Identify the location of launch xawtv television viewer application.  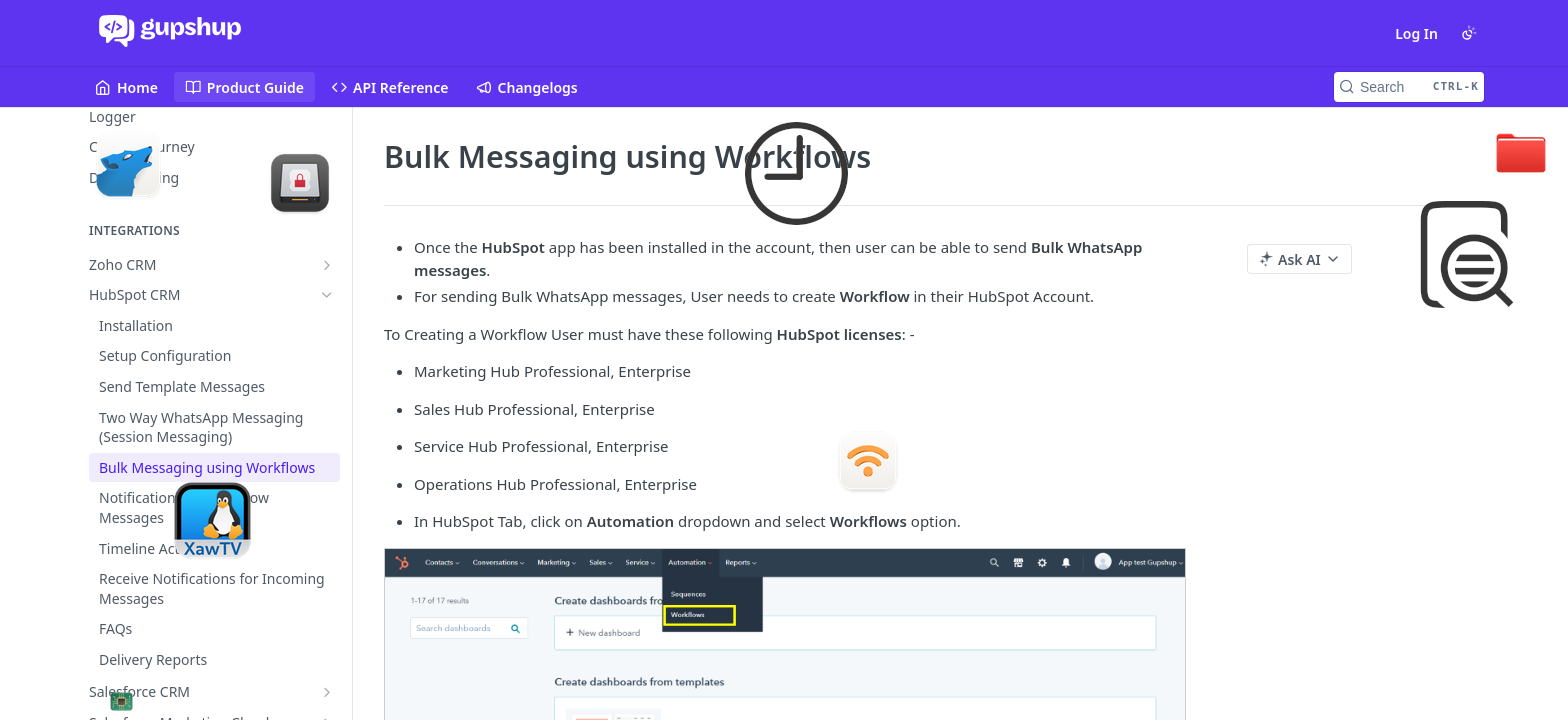
(212, 520).